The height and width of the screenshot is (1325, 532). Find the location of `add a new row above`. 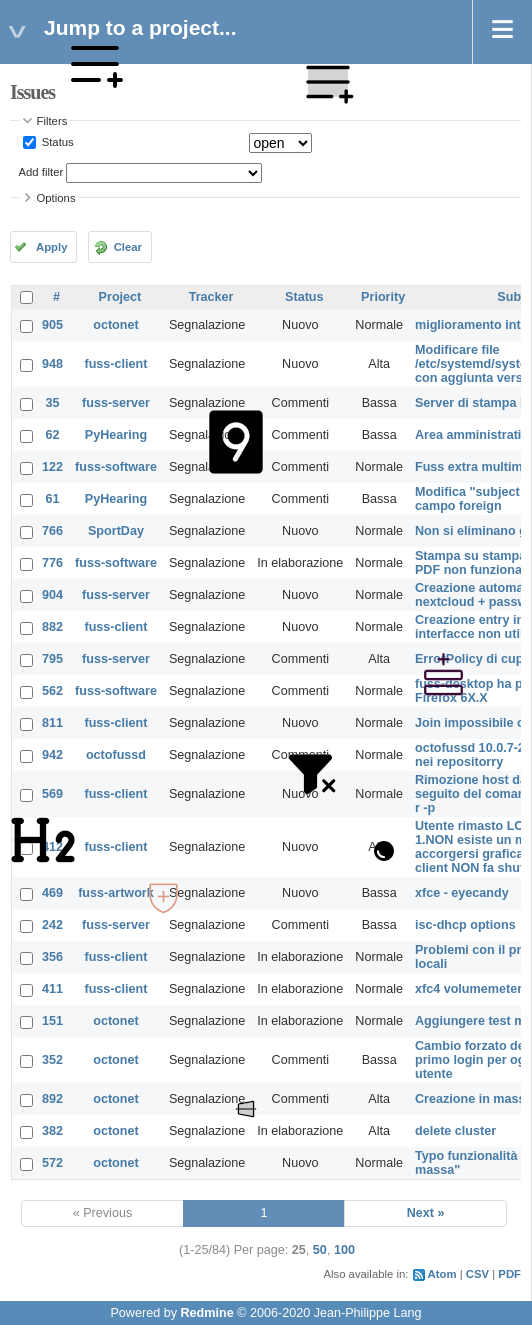

add a new row above is located at coordinates (443, 677).